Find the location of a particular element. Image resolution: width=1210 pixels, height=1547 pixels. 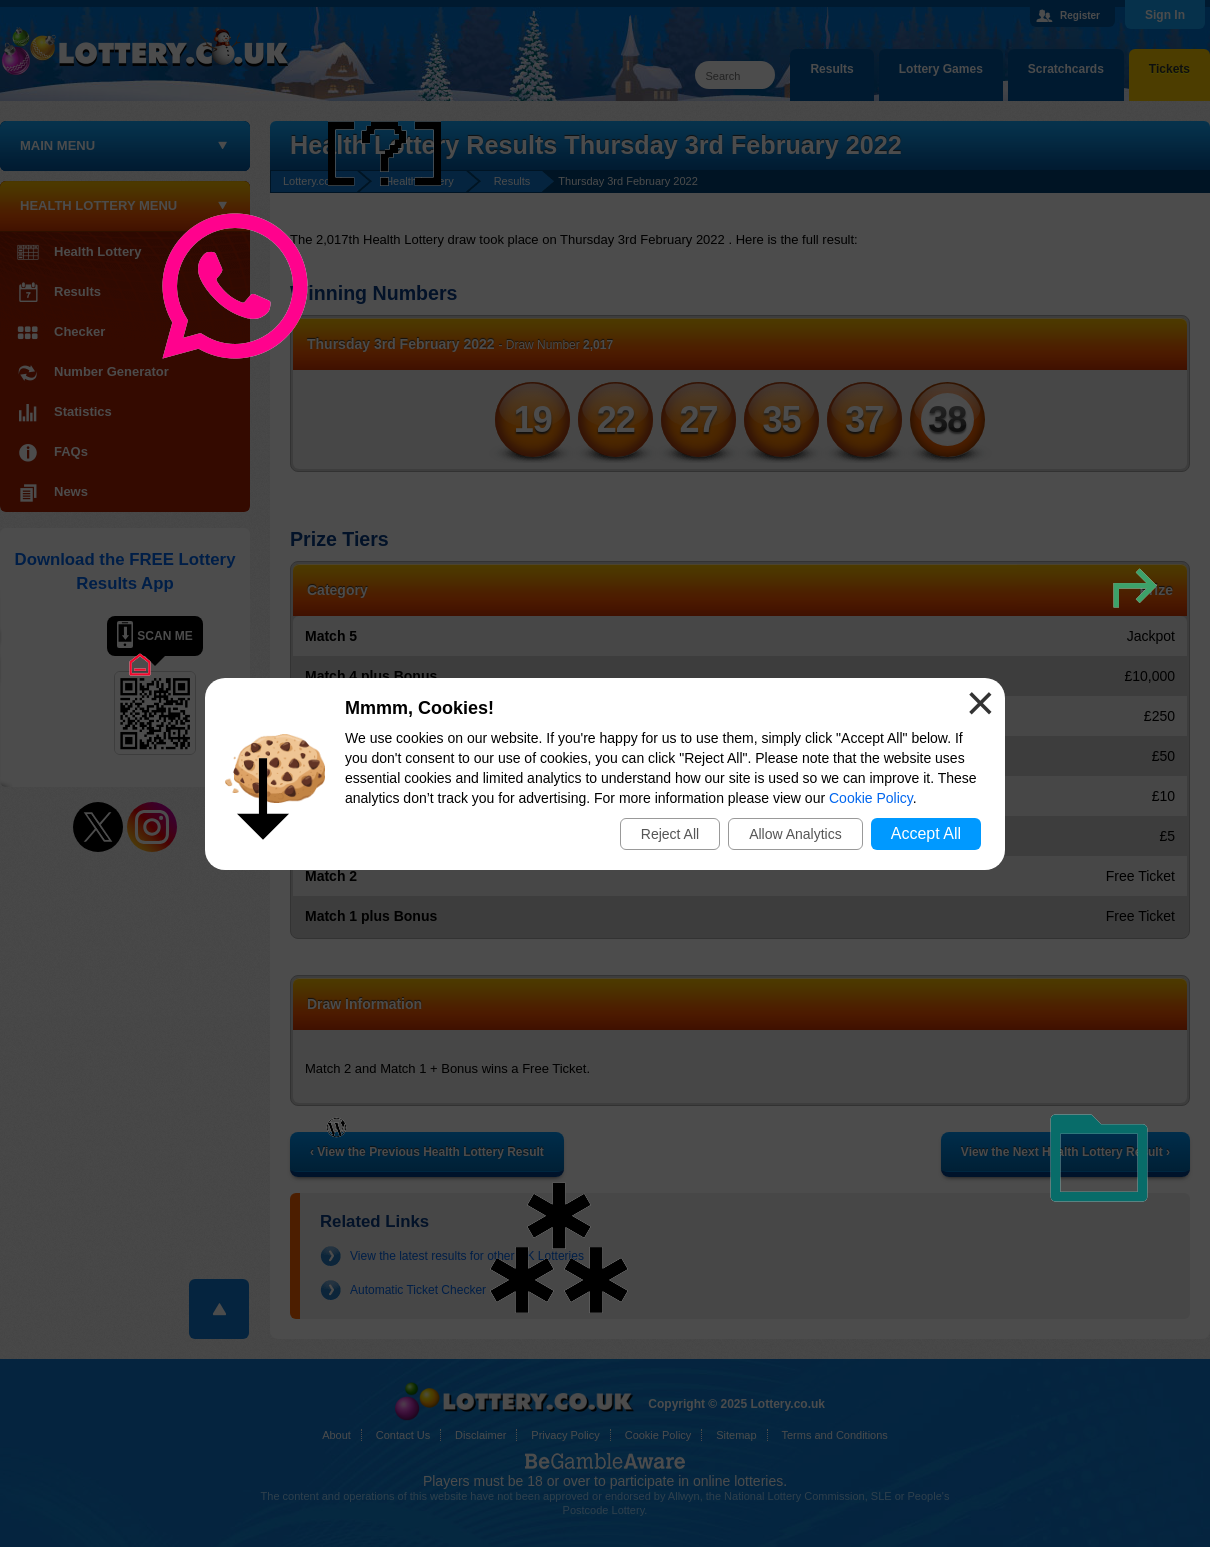

navigate to home screen is located at coordinates (140, 665).